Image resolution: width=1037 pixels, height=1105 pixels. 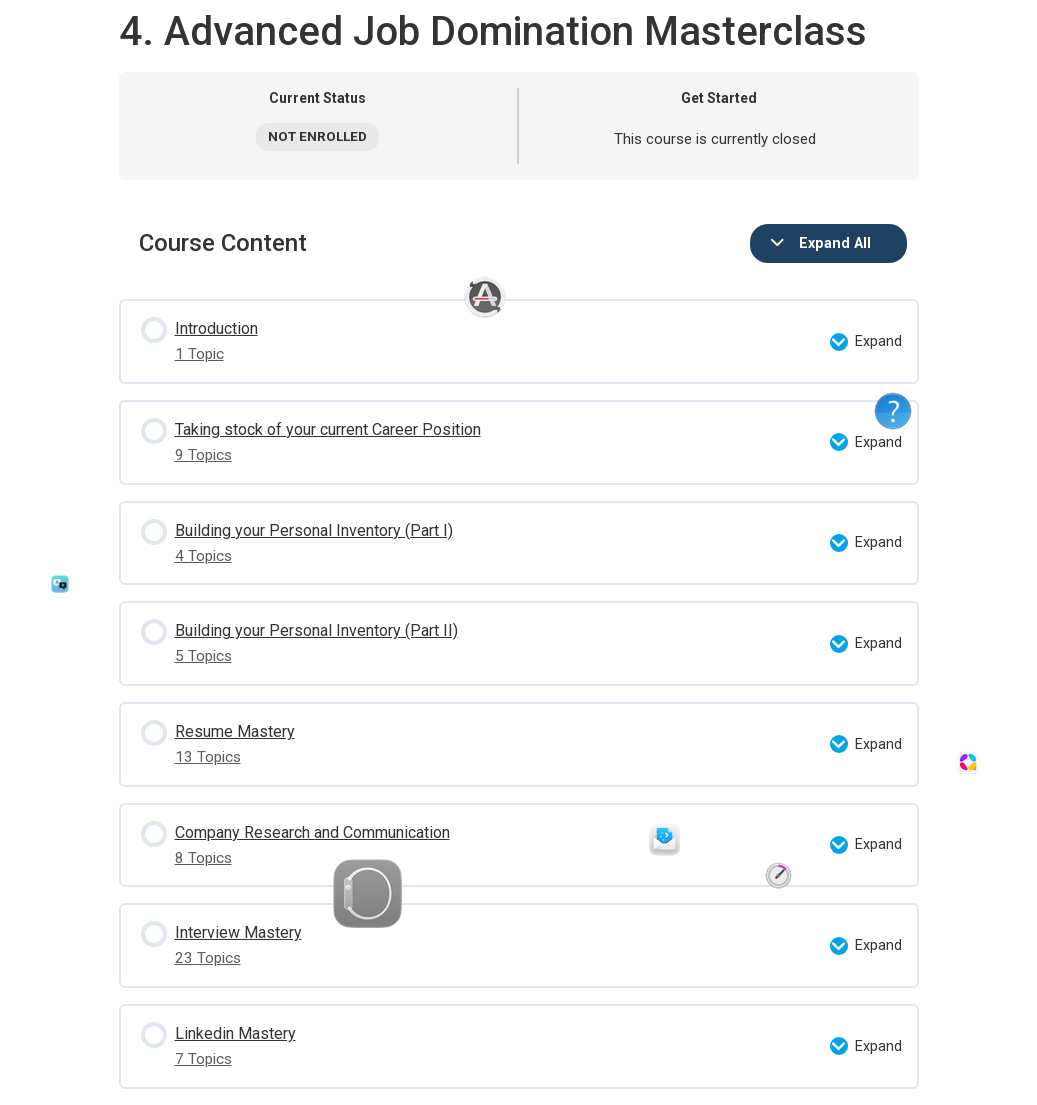 What do you see at coordinates (778, 875) in the screenshot?
I see `launch sysprof system profiler` at bounding box center [778, 875].